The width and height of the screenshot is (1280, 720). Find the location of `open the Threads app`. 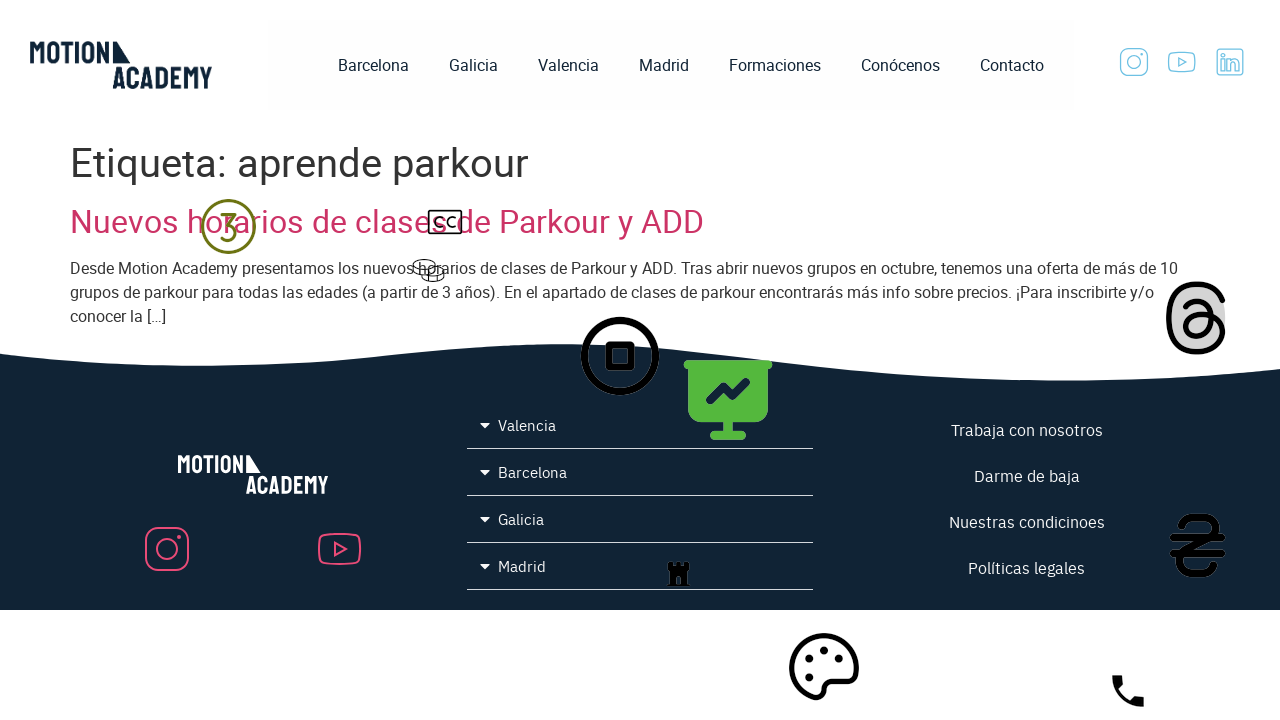

open the Threads app is located at coordinates (1197, 318).